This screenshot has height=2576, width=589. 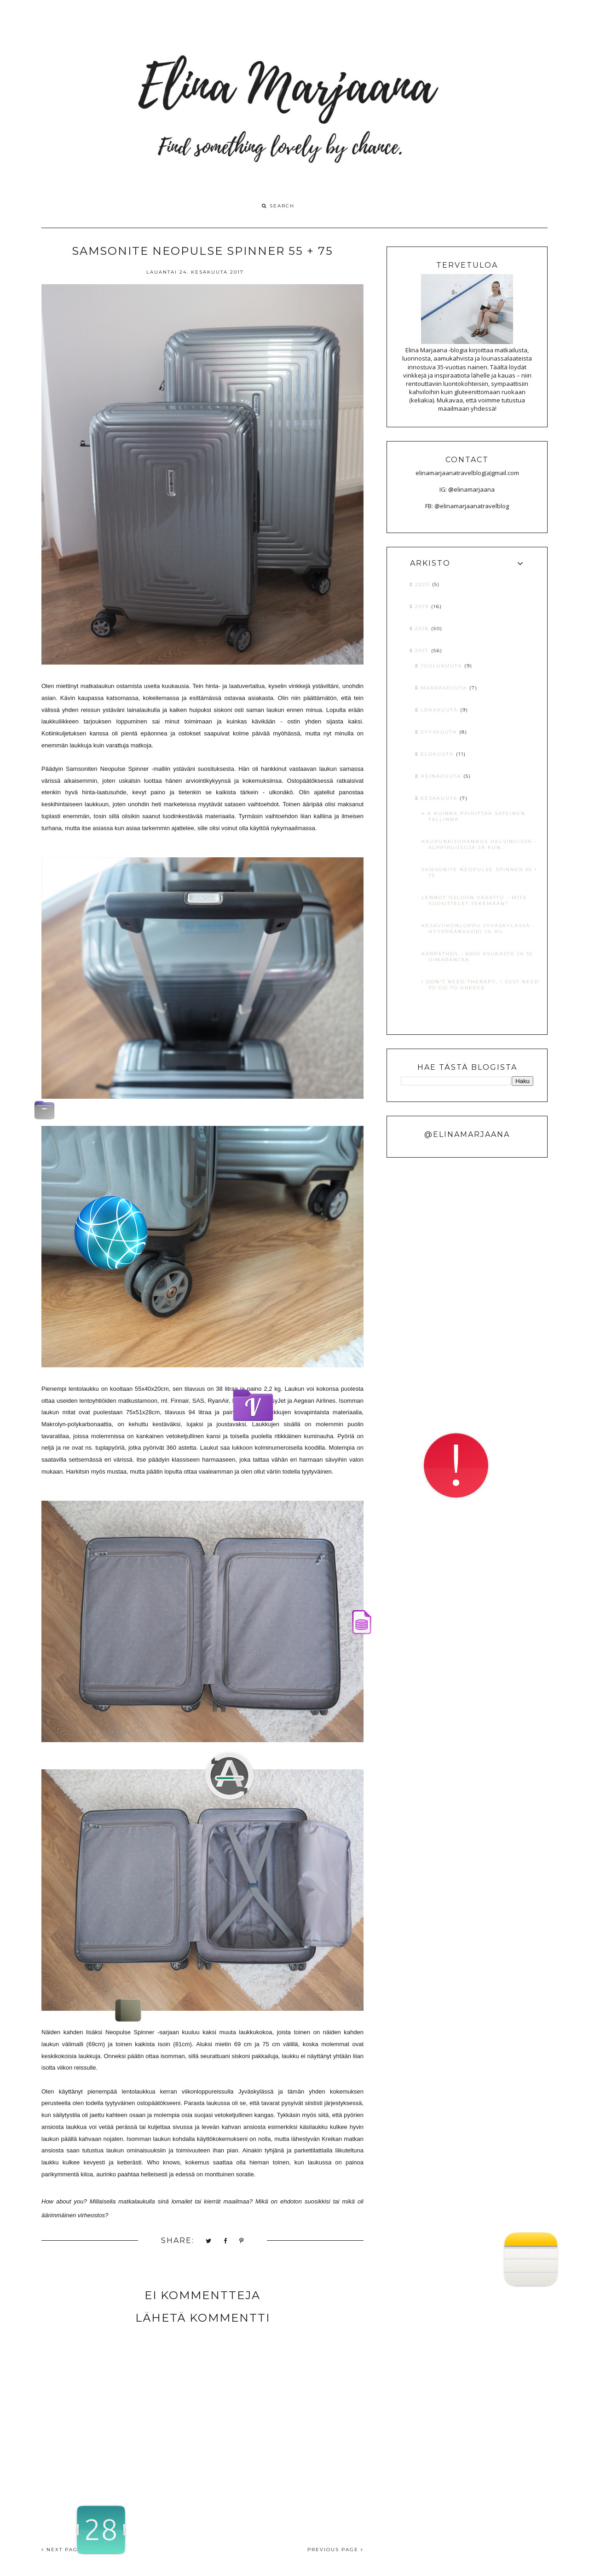 What do you see at coordinates (253, 1406) in the screenshot?
I see `open folder containing vala programming files` at bounding box center [253, 1406].